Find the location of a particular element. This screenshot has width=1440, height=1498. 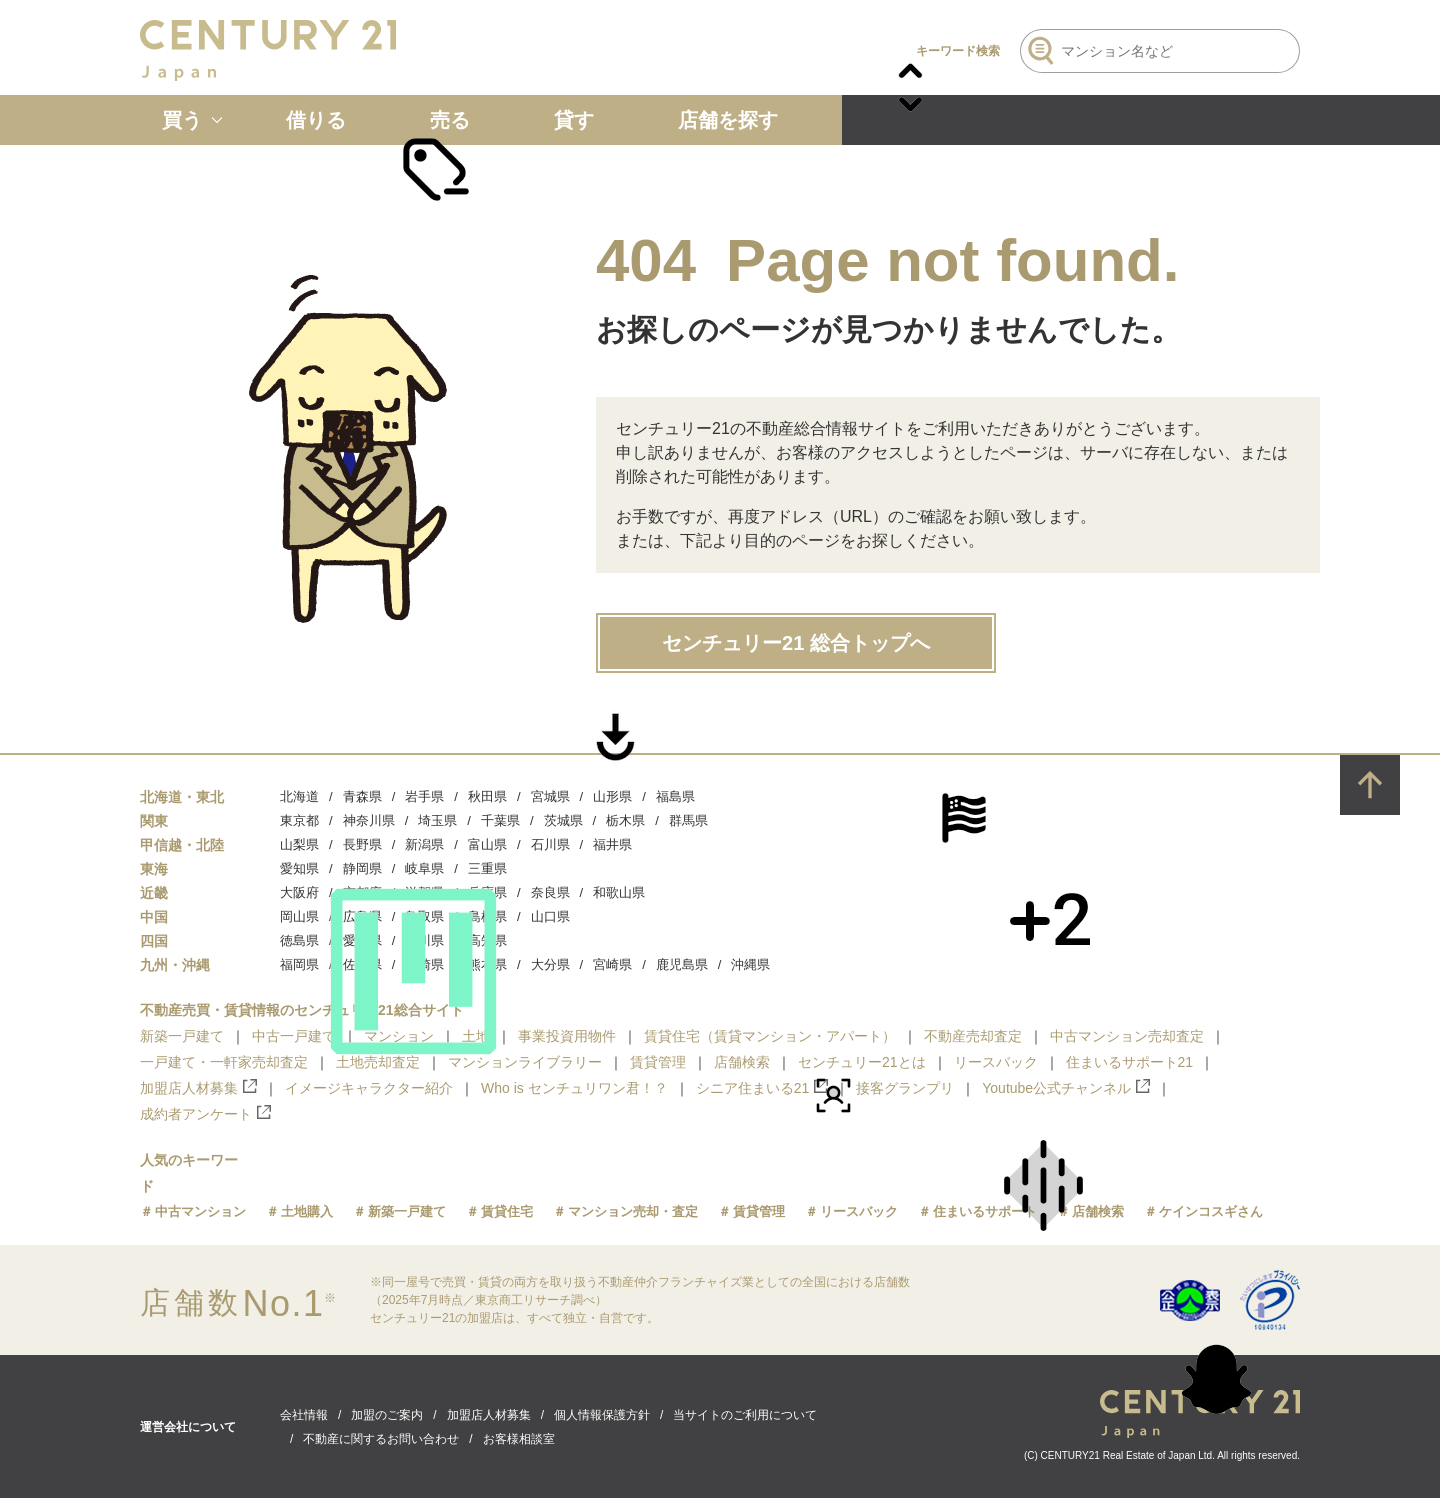

select united states as your country is located at coordinates (964, 818).